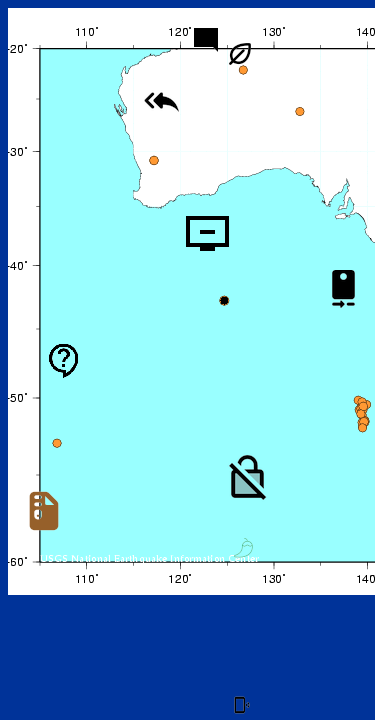 The height and width of the screenshot is (720, 375). Describe the element at coordinates (44, 511) in the screenshot. I see `view or open a compressed archive file` at that location.